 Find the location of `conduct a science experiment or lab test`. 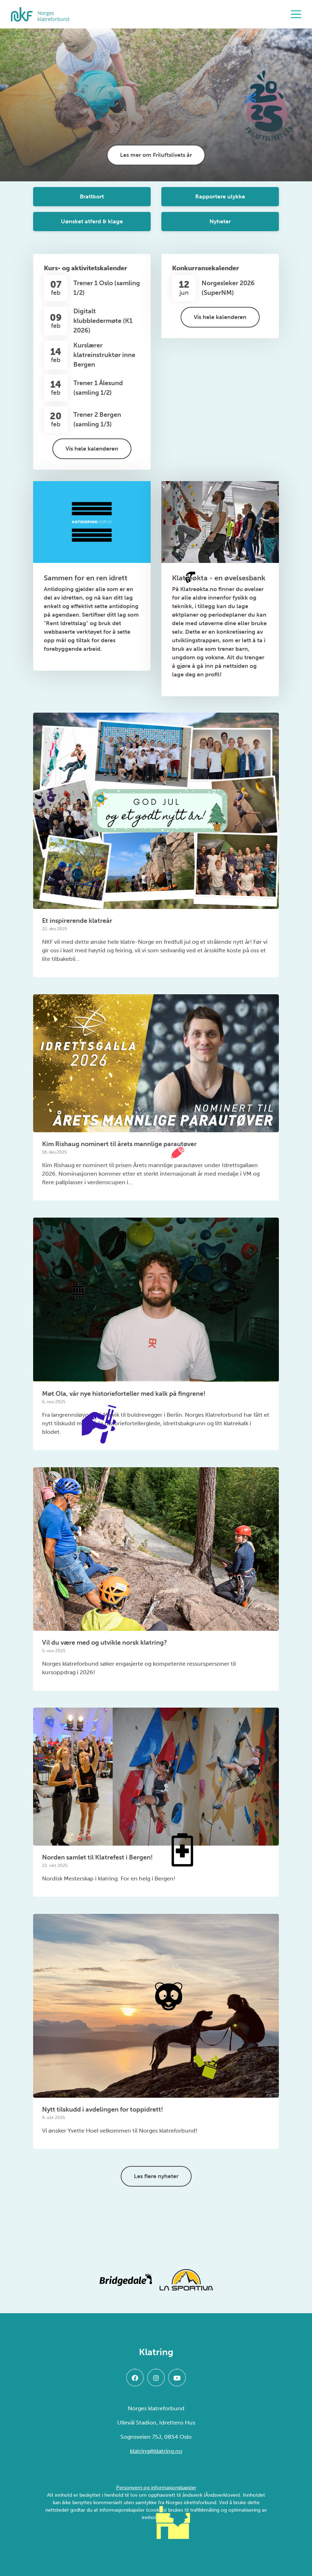

conduct a science experiment or lab test is located at coordinates (100, 1424).